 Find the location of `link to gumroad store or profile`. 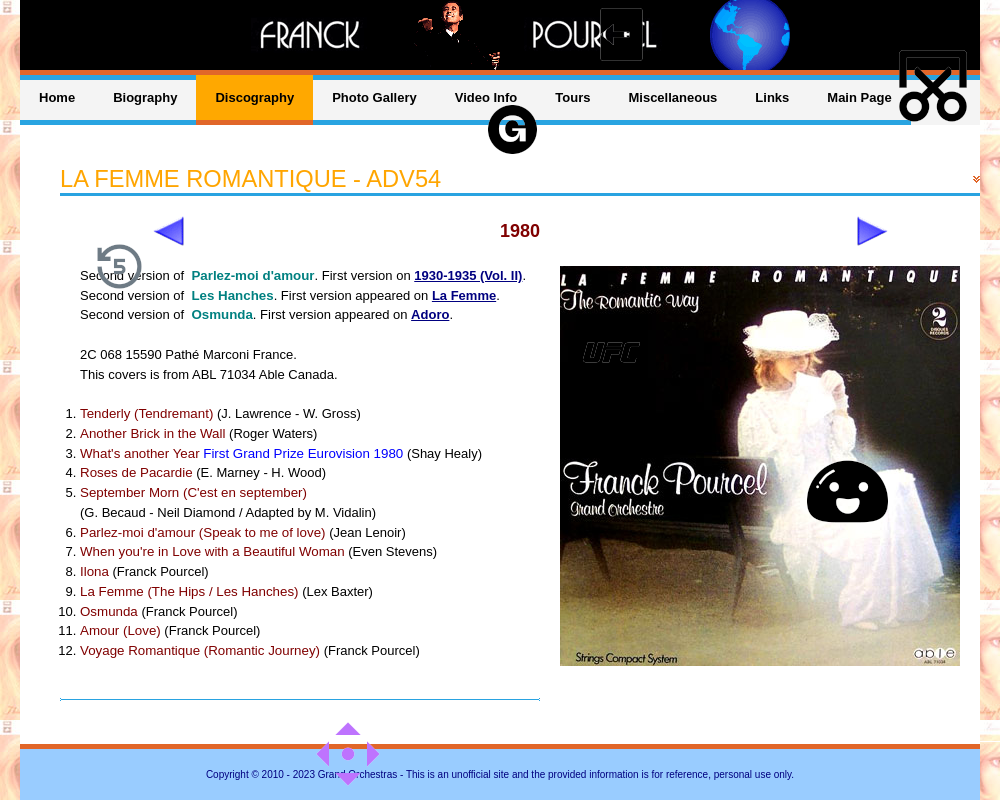

link to gumroad store or profile is located at coordinates (512, 129).